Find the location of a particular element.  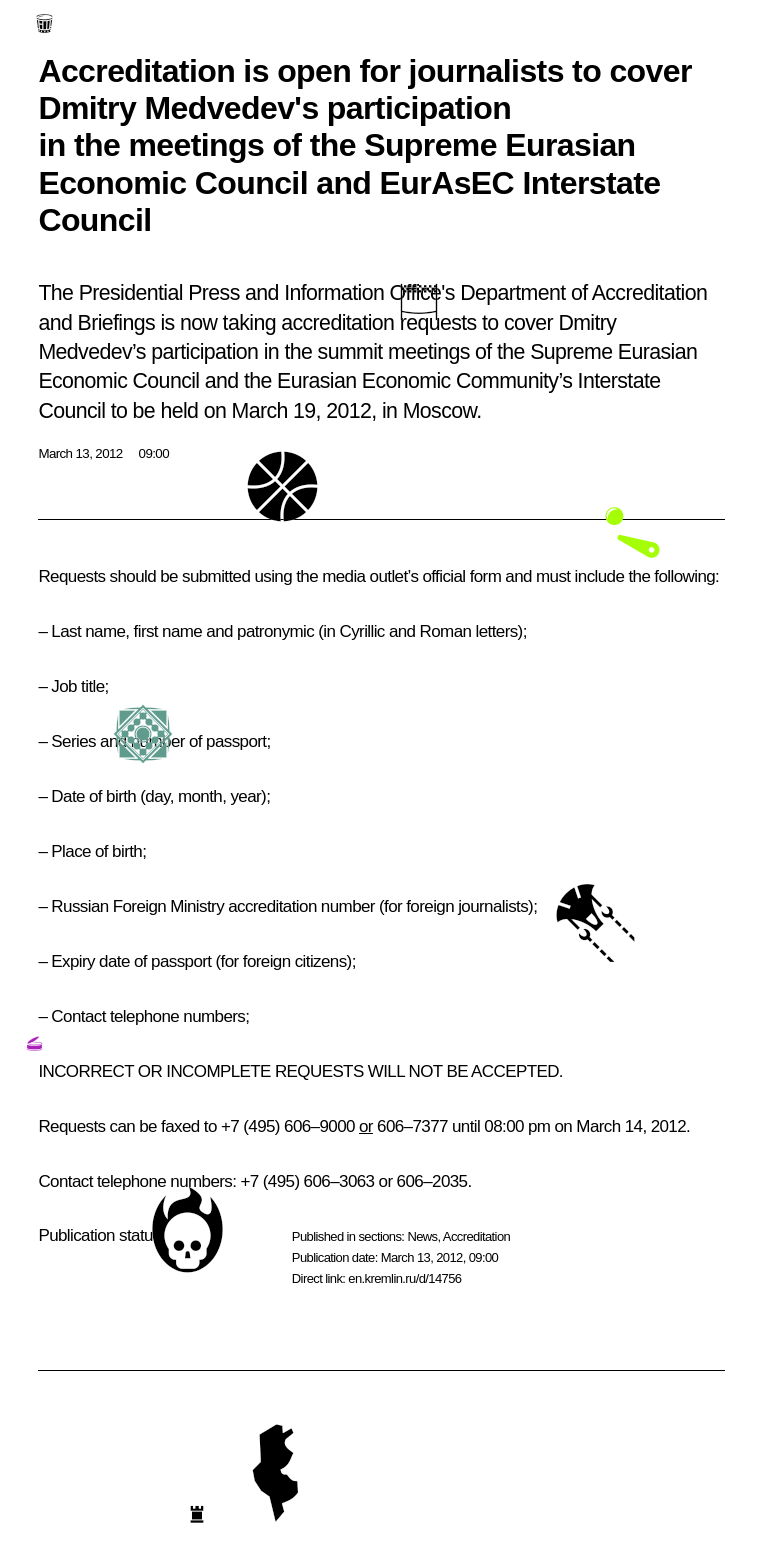

indicates race or level completion is located at coordinates (419, 302).